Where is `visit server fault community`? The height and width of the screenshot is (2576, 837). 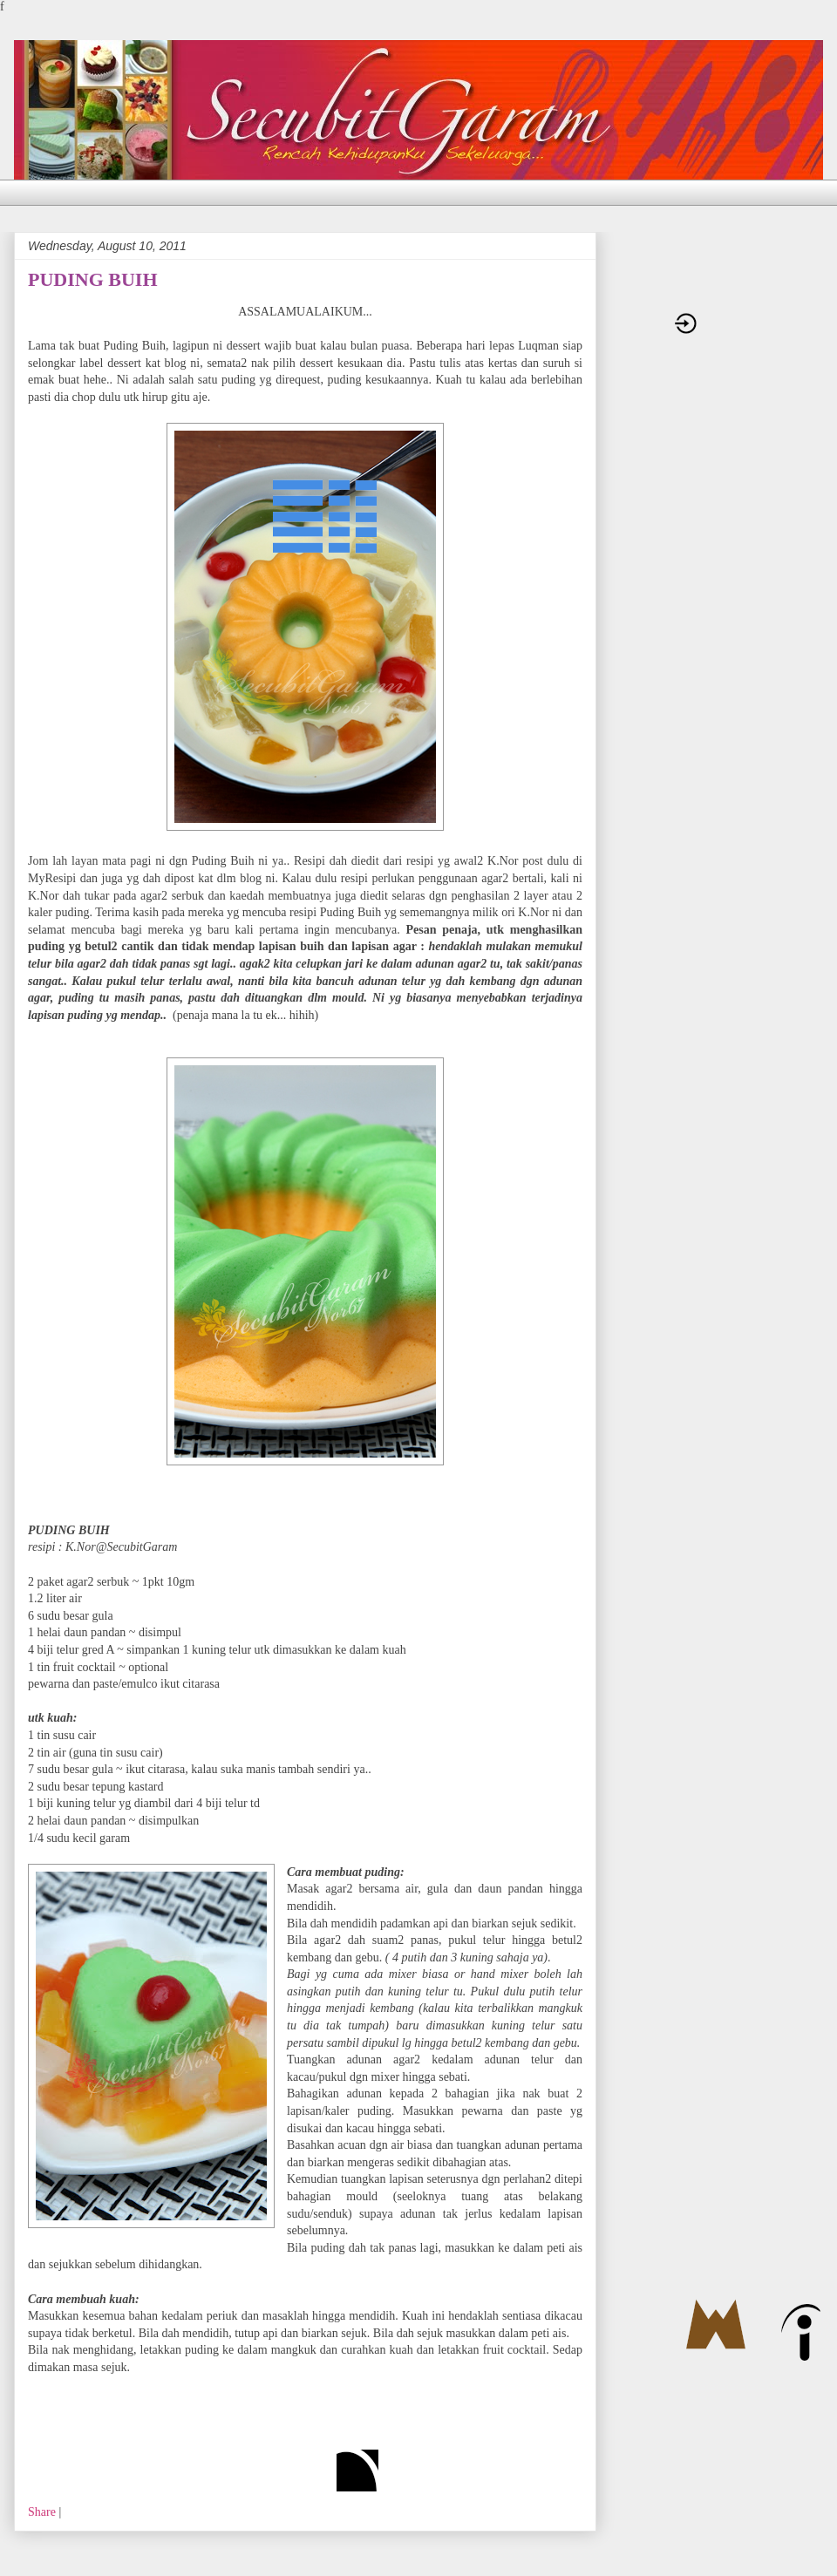 visit server fault community is located at coordinates (324, 516).